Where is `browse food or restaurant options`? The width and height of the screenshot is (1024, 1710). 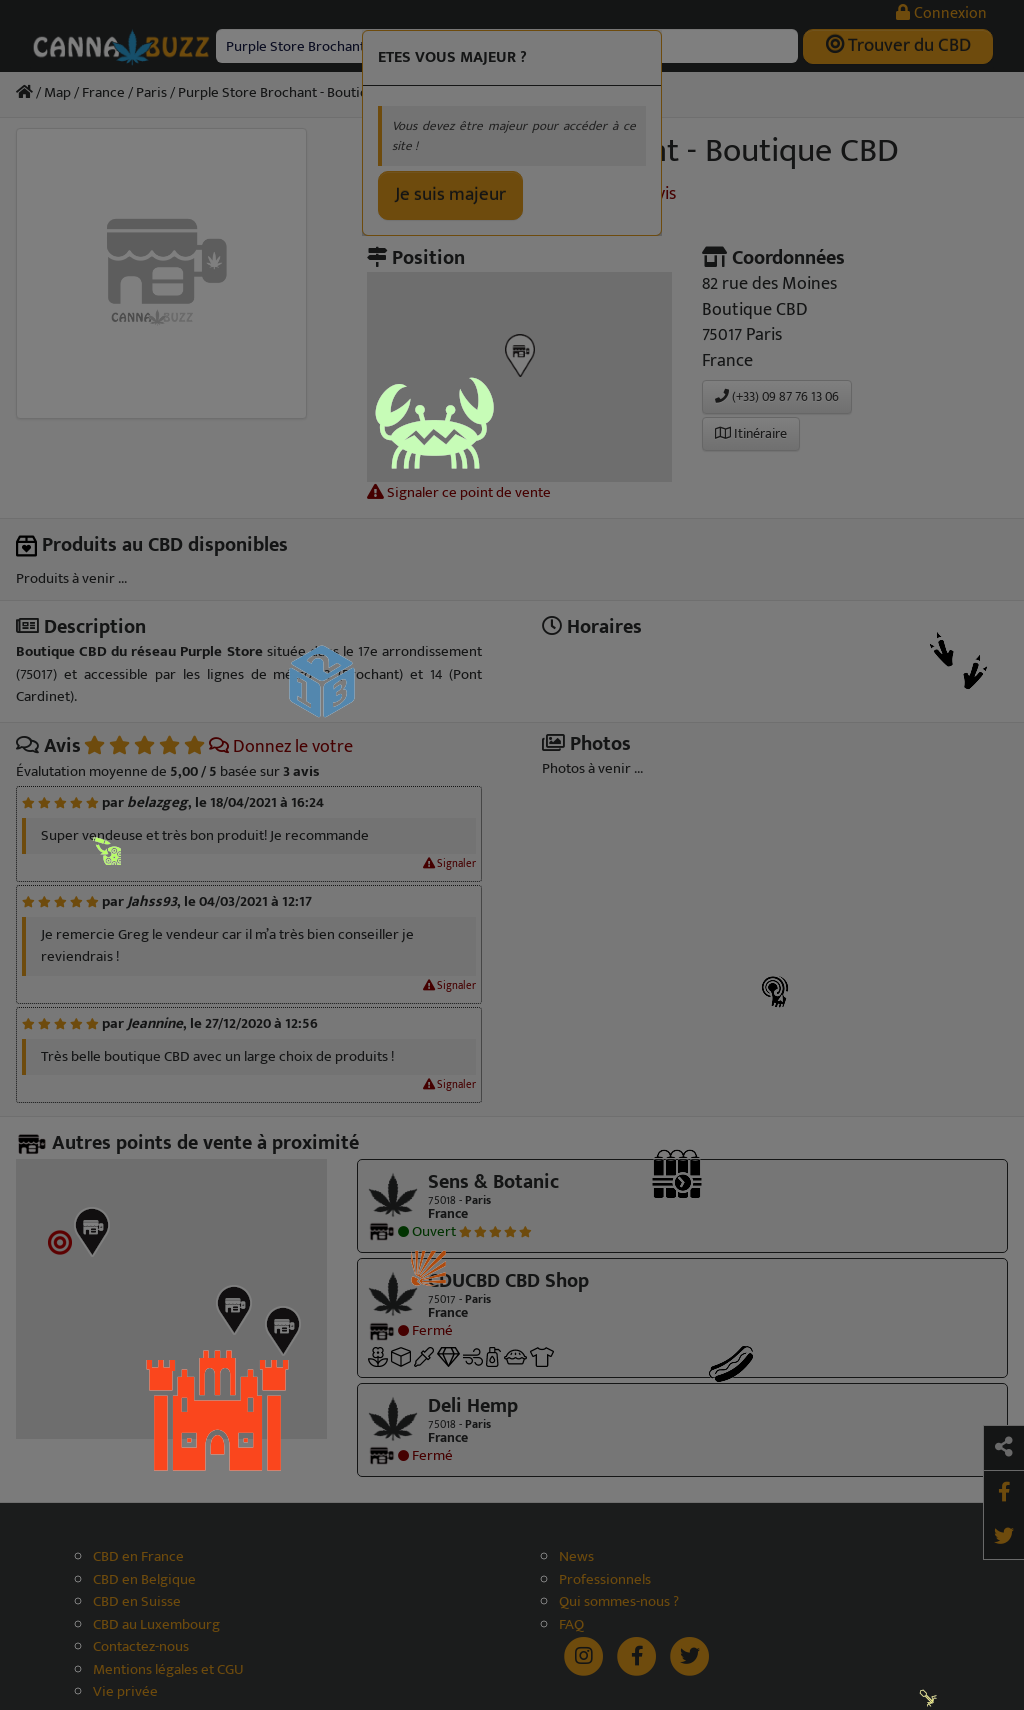
browse food or restaurant options is located at coordinates (731, 1364).